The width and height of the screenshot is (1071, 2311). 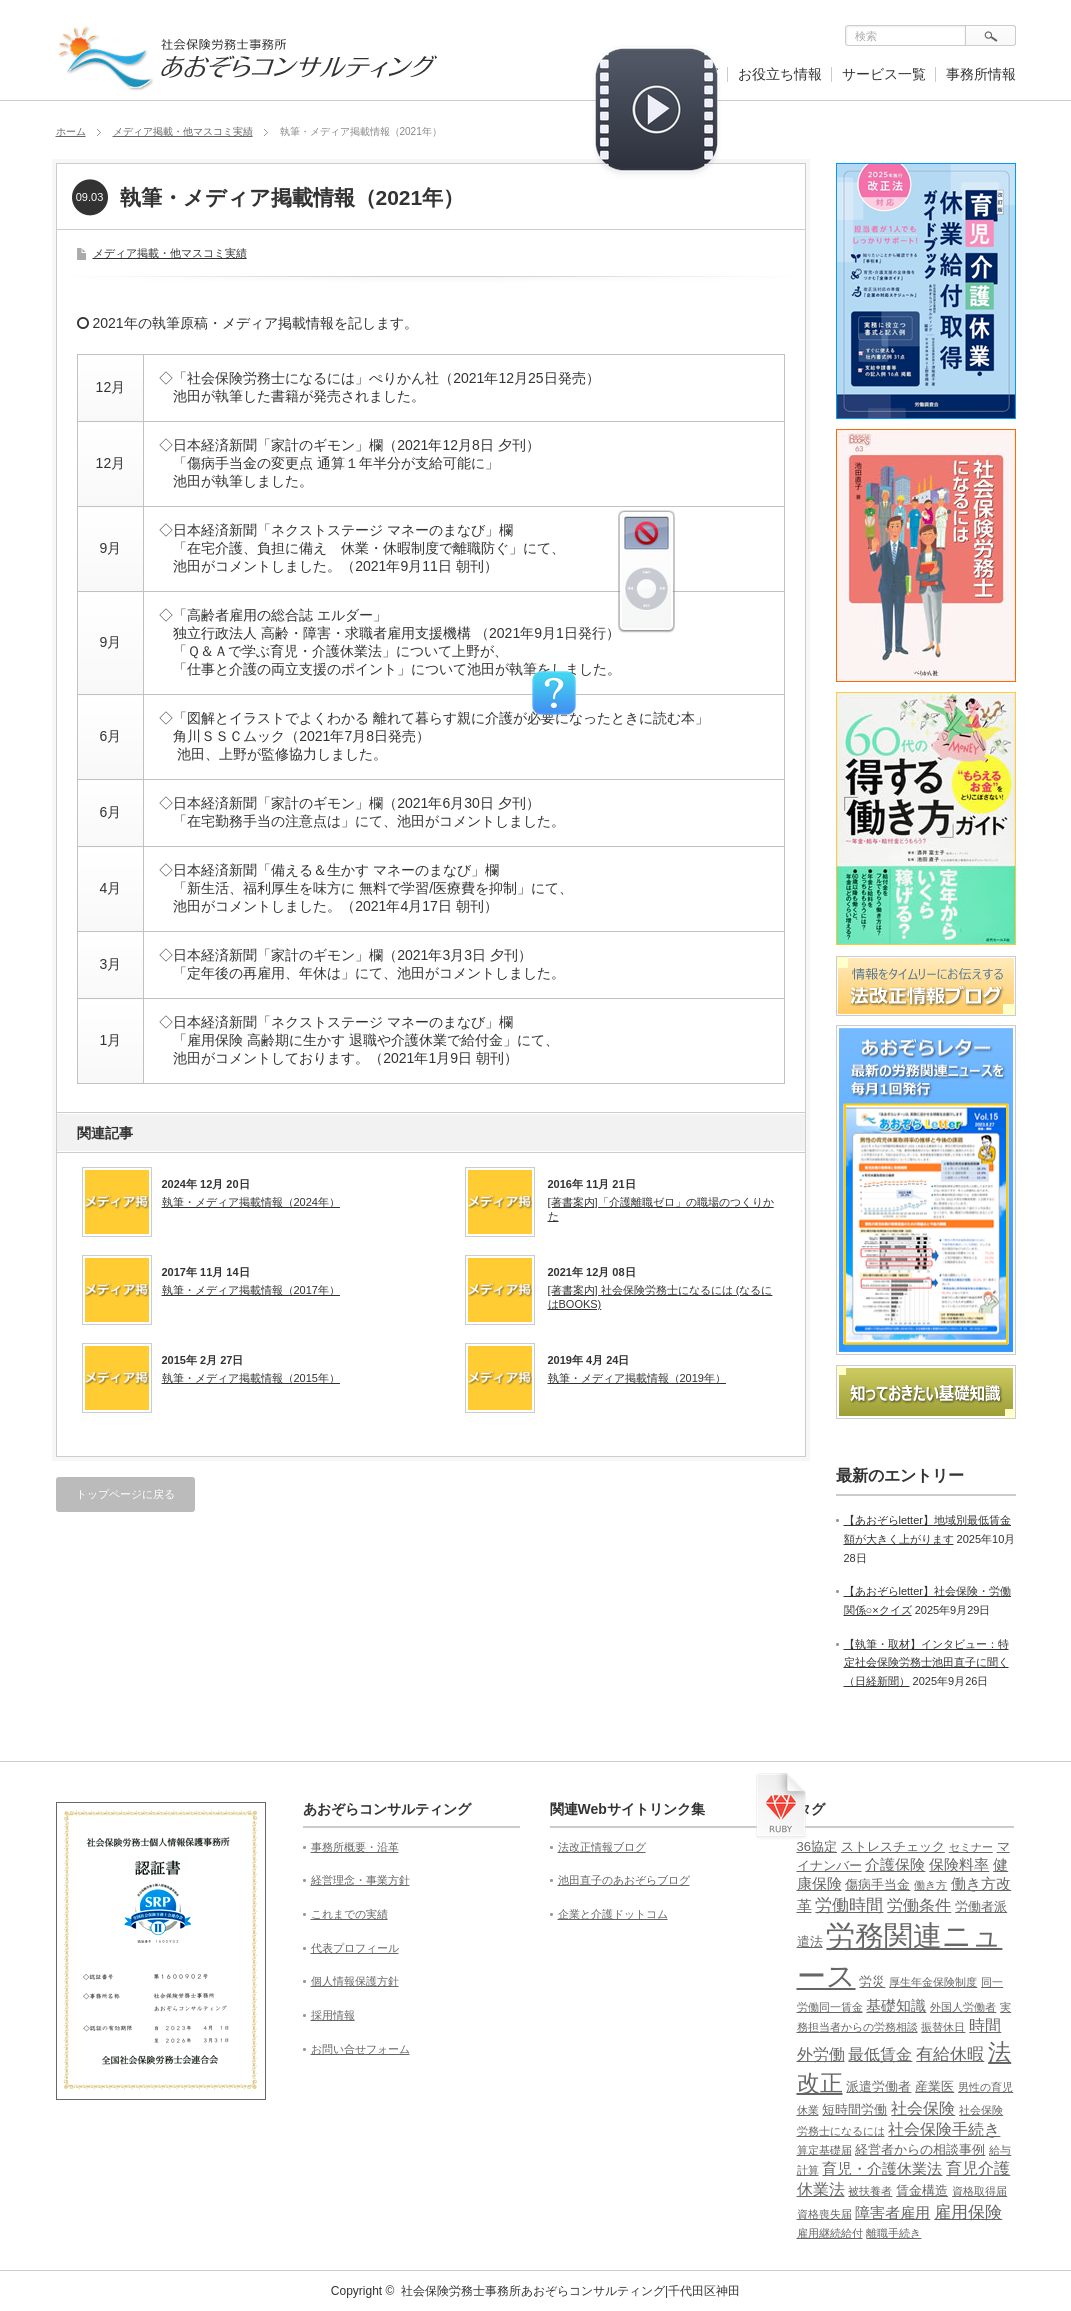 What do you see at coordinates (646, 571) in the screenshot?
I see `iPod nano device (white) with sync or connection error` at bounding box center [646, 571].